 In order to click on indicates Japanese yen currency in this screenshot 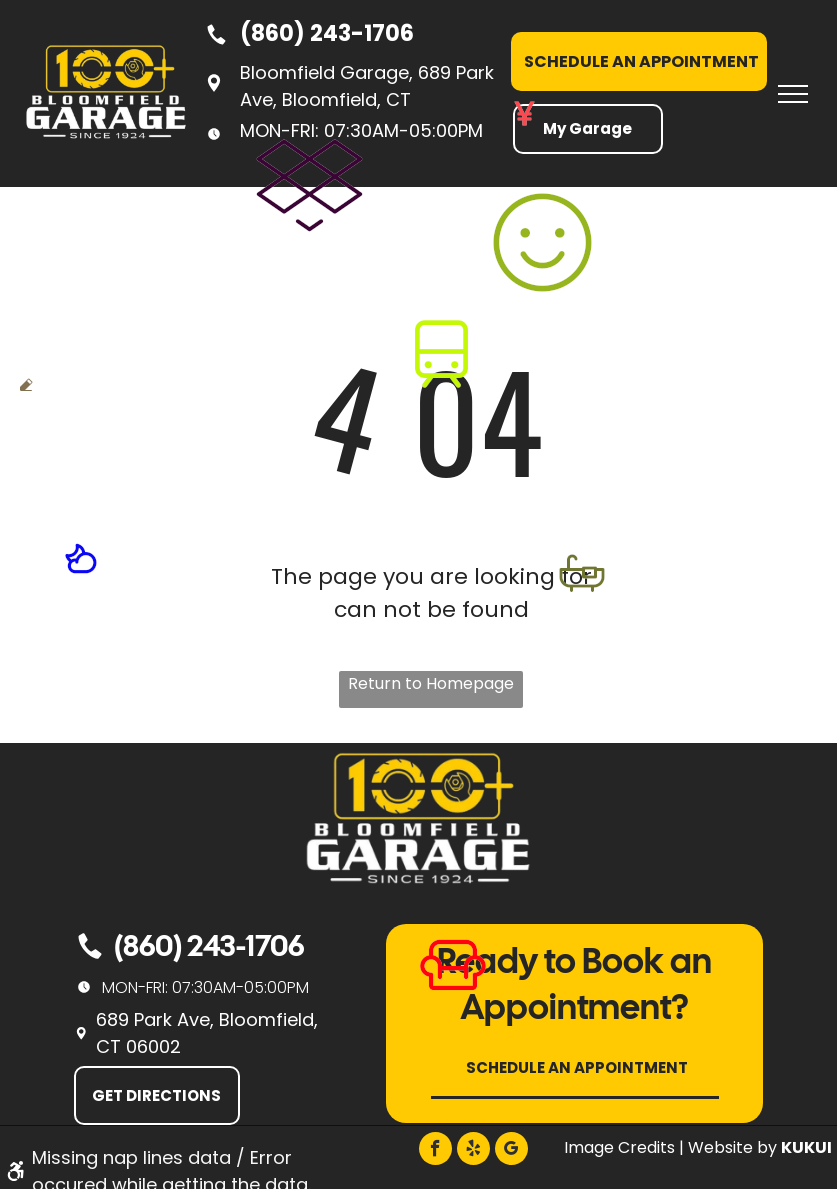, I will do `click(524, 113)`.